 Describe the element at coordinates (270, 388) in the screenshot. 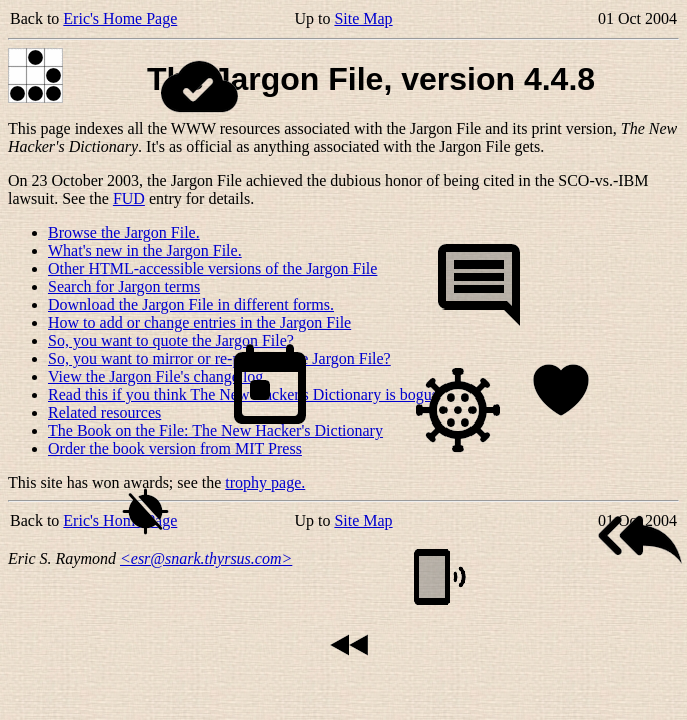

I see `view today's date or events` at that location.